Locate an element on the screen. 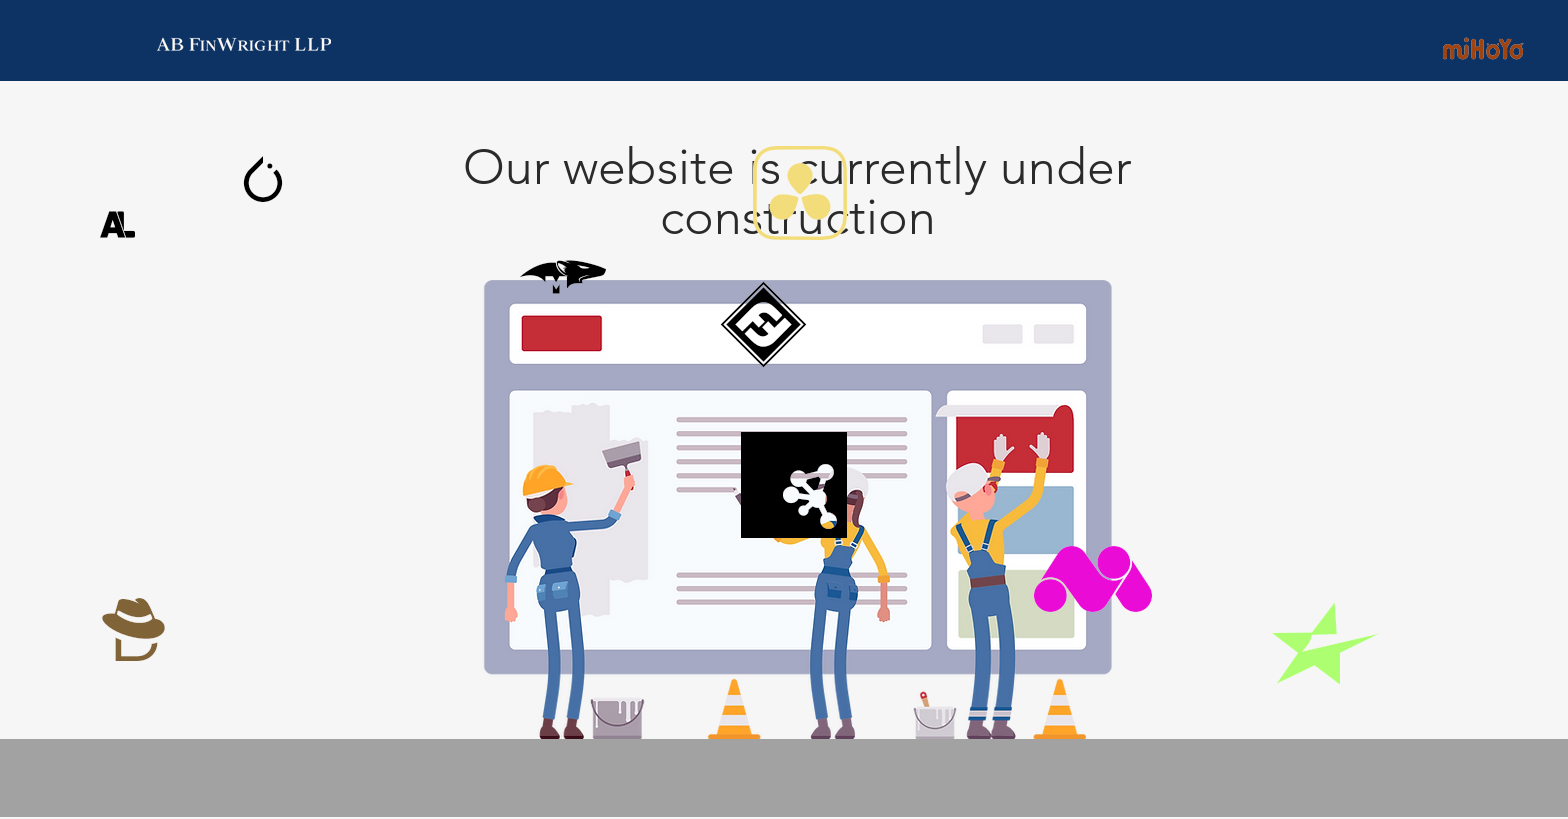 Image resolution: width=1568 pixels, height=819 pixels. open DaVinci Resolve video editing software is located at coordinates (800, 193).